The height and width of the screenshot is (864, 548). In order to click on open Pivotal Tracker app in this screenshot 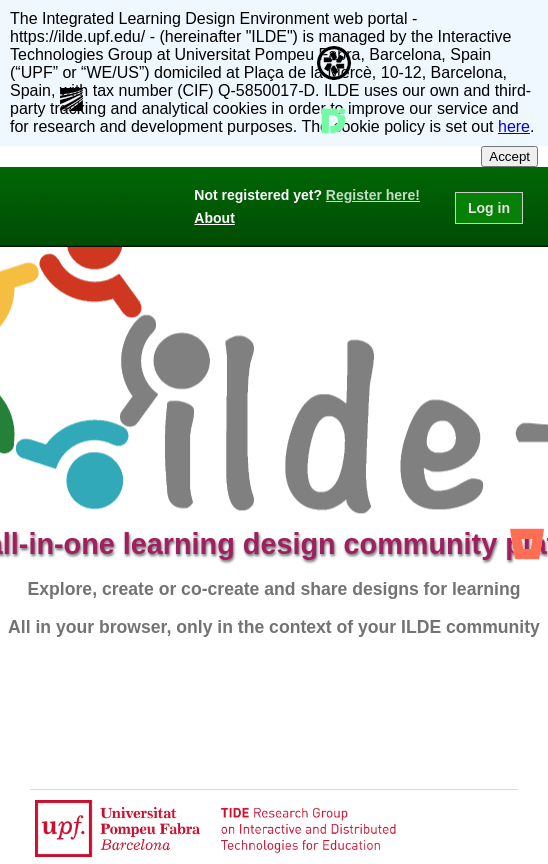, I will do `click(334, 63)`.